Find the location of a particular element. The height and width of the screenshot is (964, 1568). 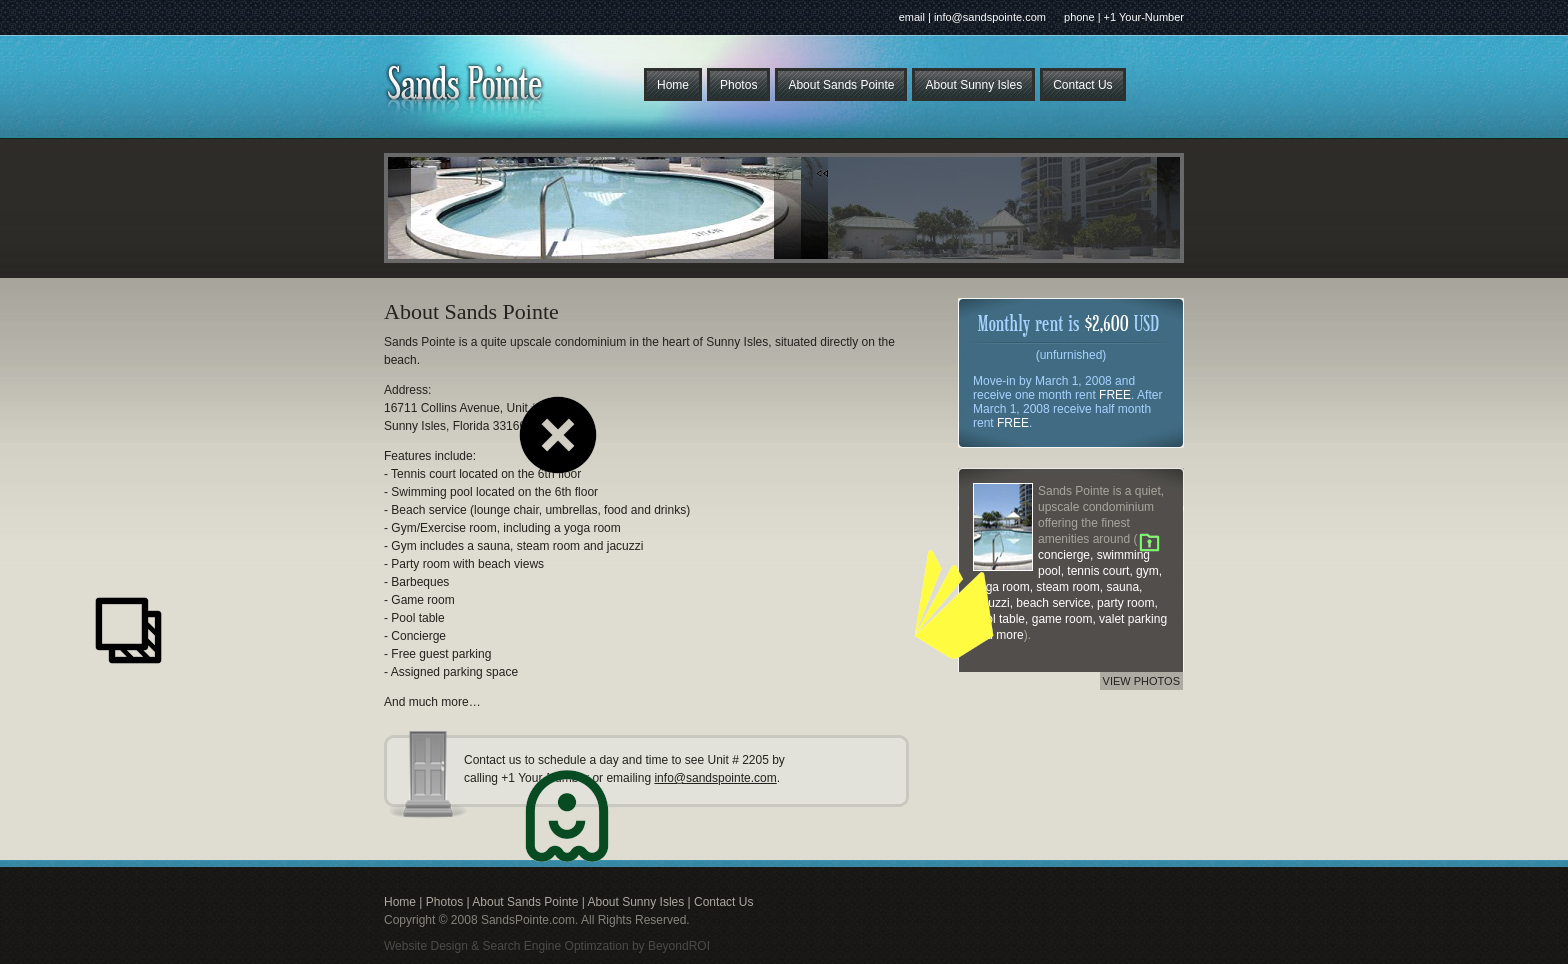

Firebase platform logo is located at coordinates (954, 604).